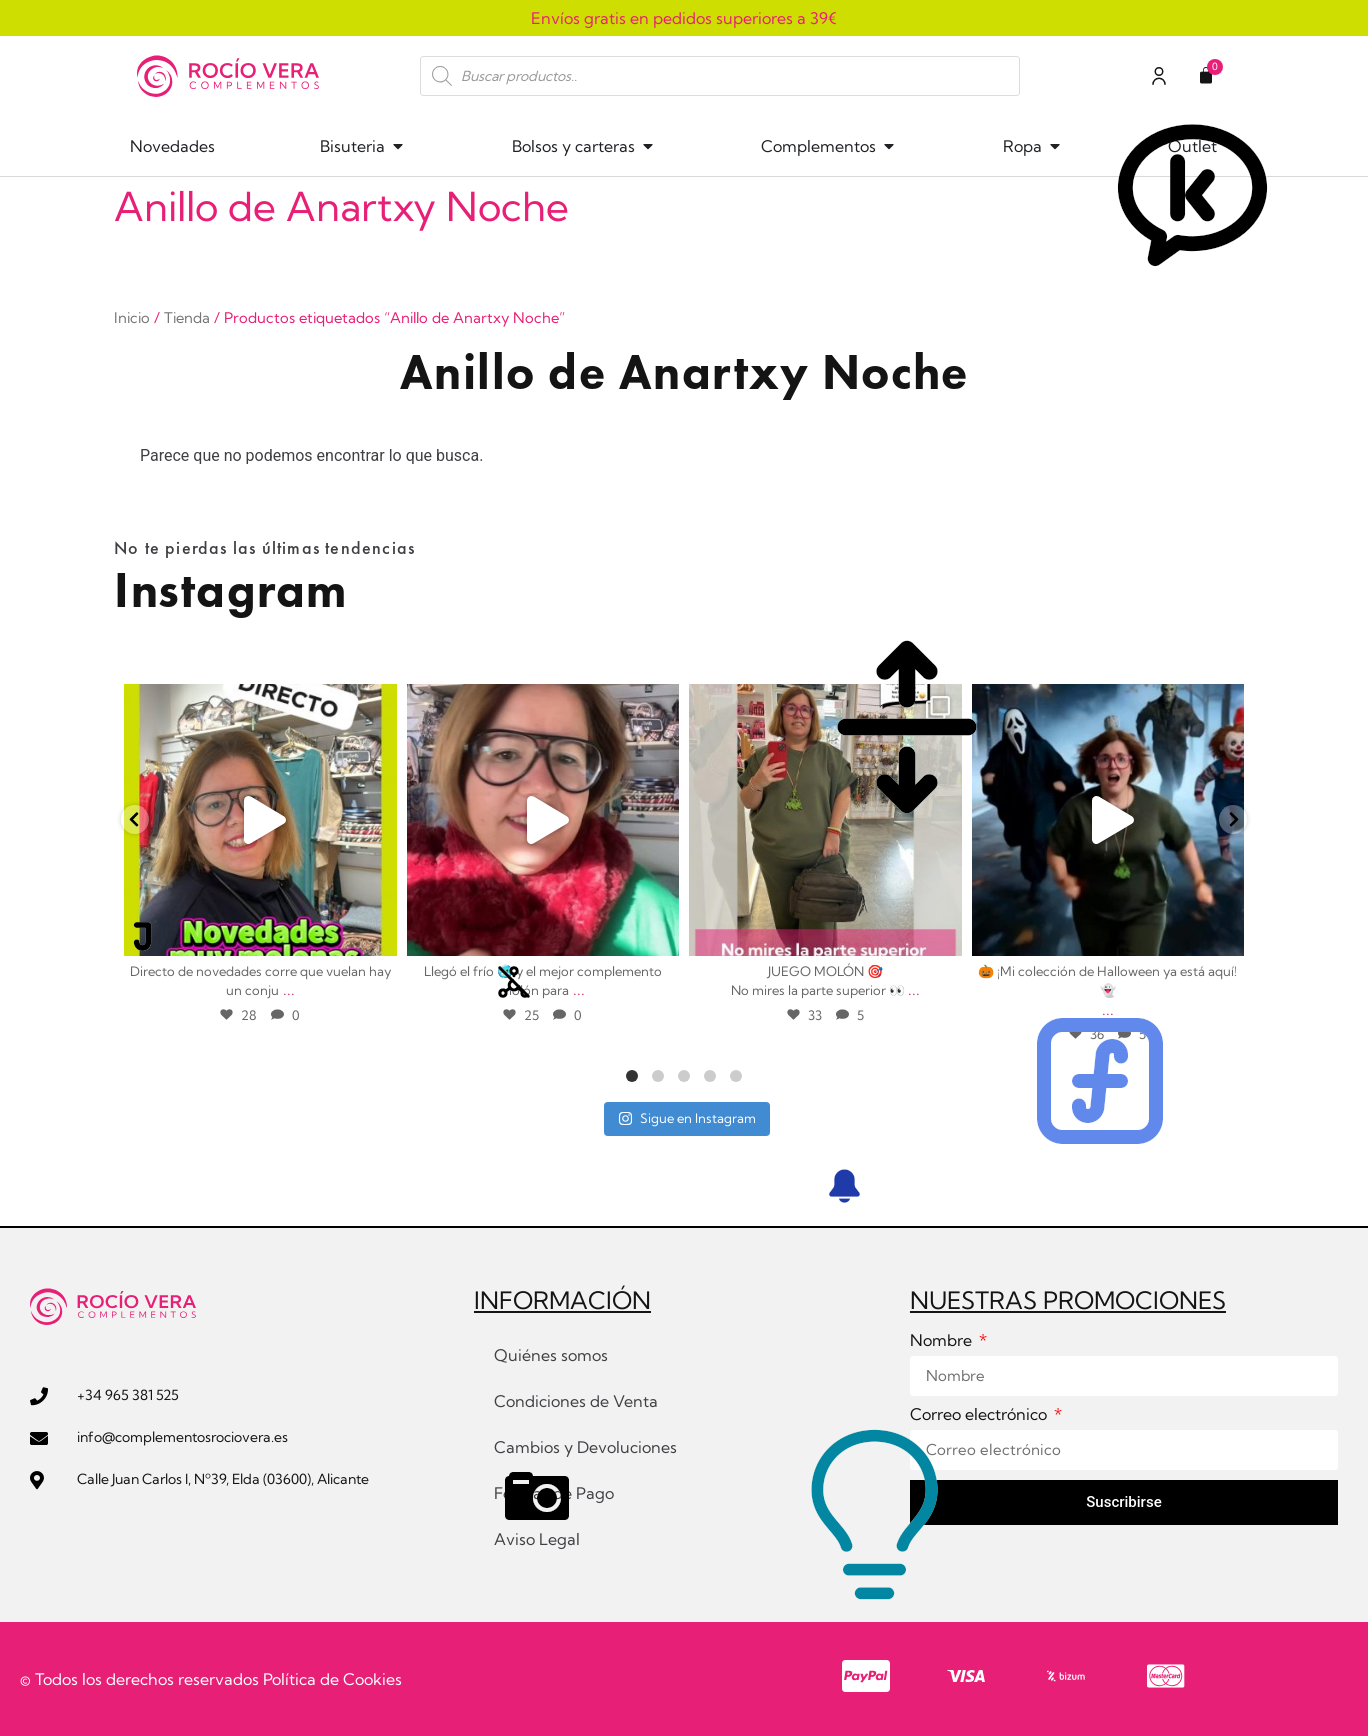 The image size is (1368, 1736). Describe the element at coordinates (537, 1496) in the screenshot. I see `take a photo or access camera` at that location.